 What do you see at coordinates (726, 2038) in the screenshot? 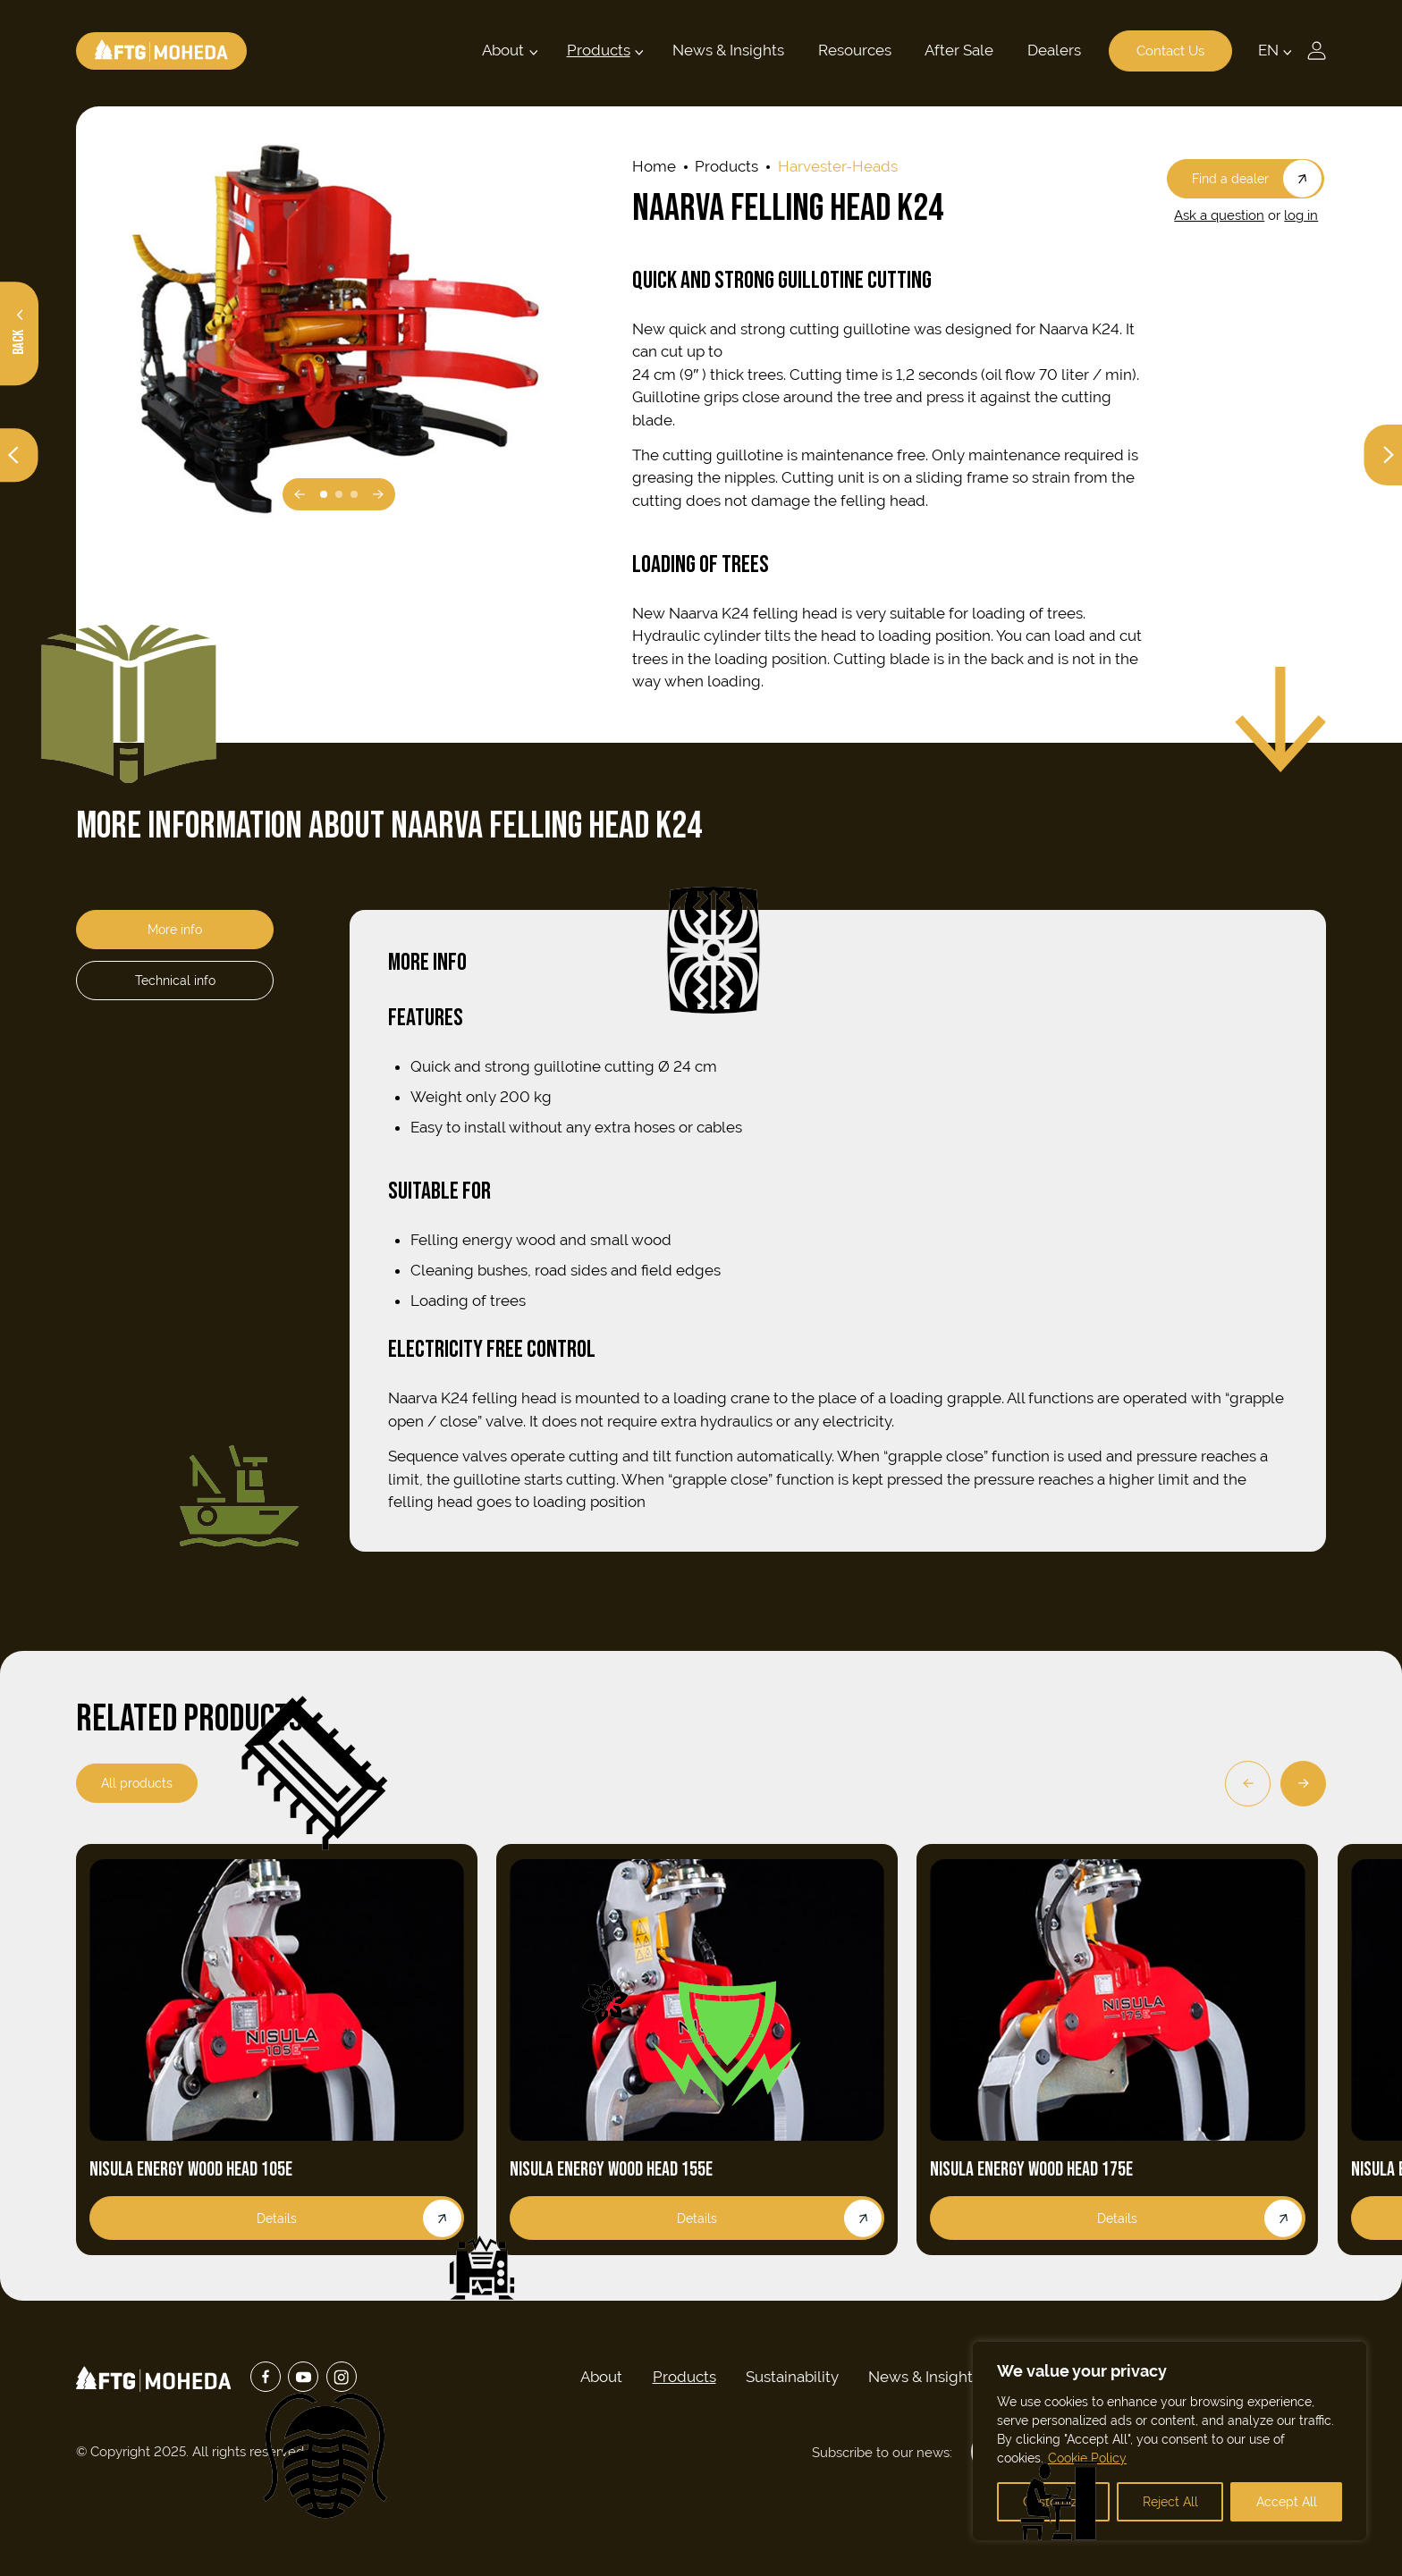
I see `activate power shield or energy protection` at bounding box center [726, 2038].